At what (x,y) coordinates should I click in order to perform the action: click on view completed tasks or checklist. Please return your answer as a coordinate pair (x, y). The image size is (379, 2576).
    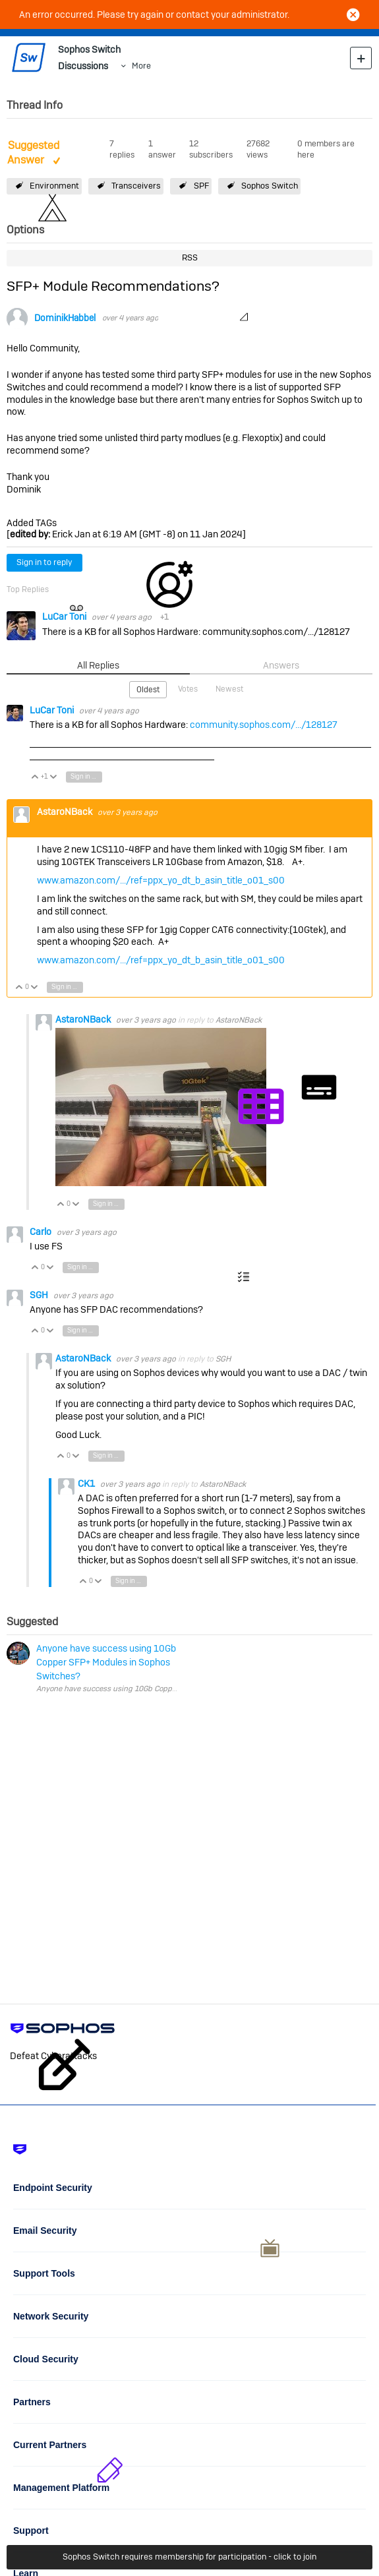
    Looking at the image, I should click on (243, 1276).